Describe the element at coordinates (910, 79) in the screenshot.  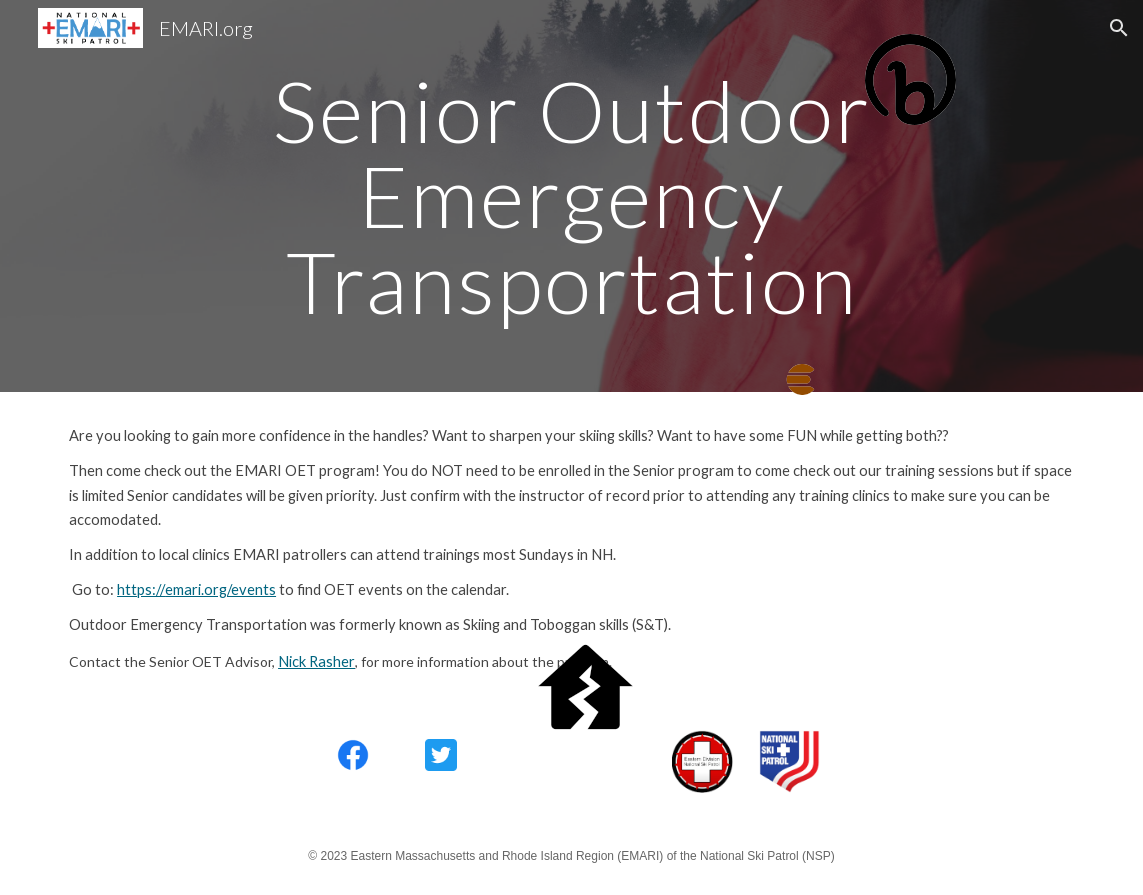
I see `open bitly link shortening service` at that location.